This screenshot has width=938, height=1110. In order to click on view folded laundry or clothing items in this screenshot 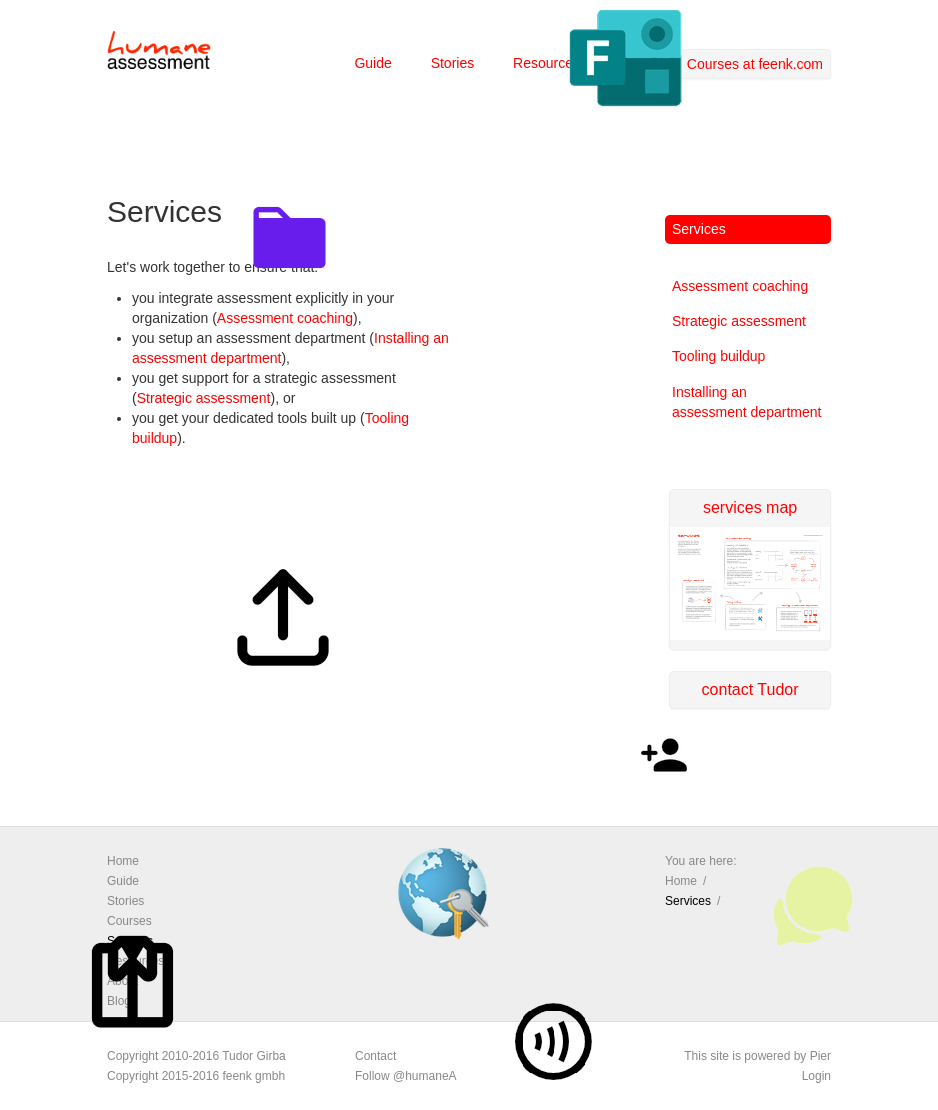, I will do `click(132, 983)`.